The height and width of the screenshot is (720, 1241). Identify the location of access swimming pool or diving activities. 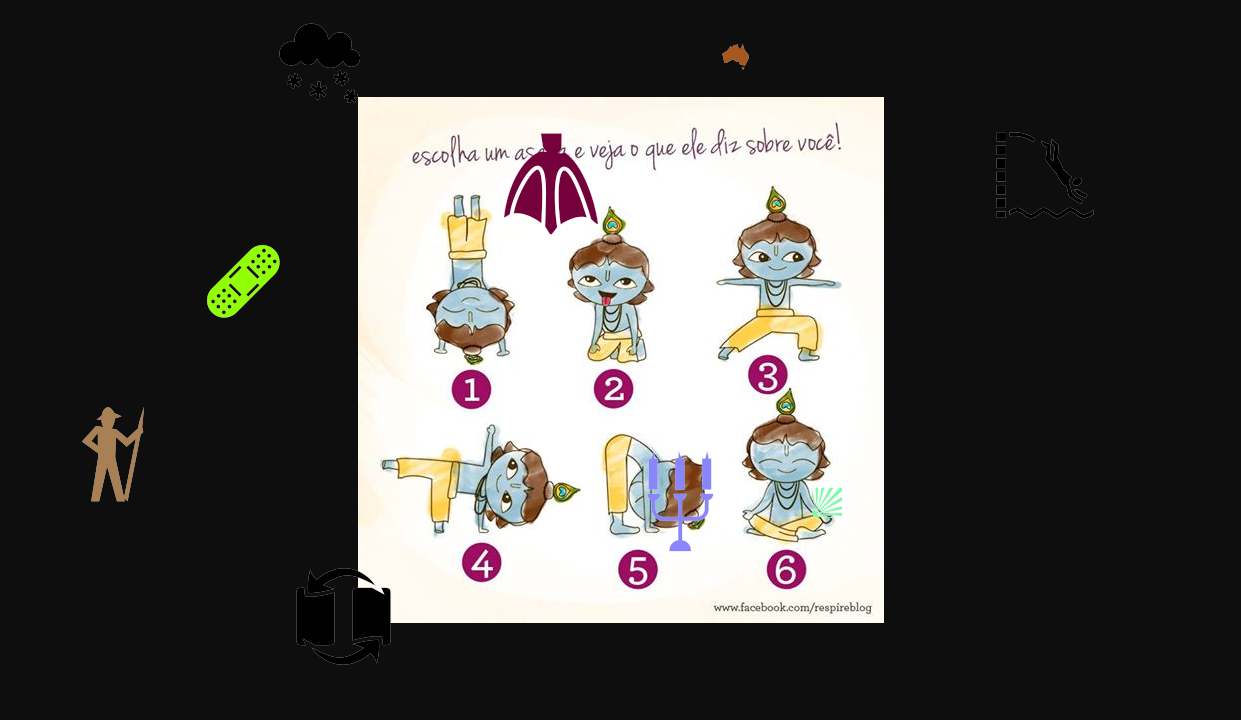
(1044, 170).